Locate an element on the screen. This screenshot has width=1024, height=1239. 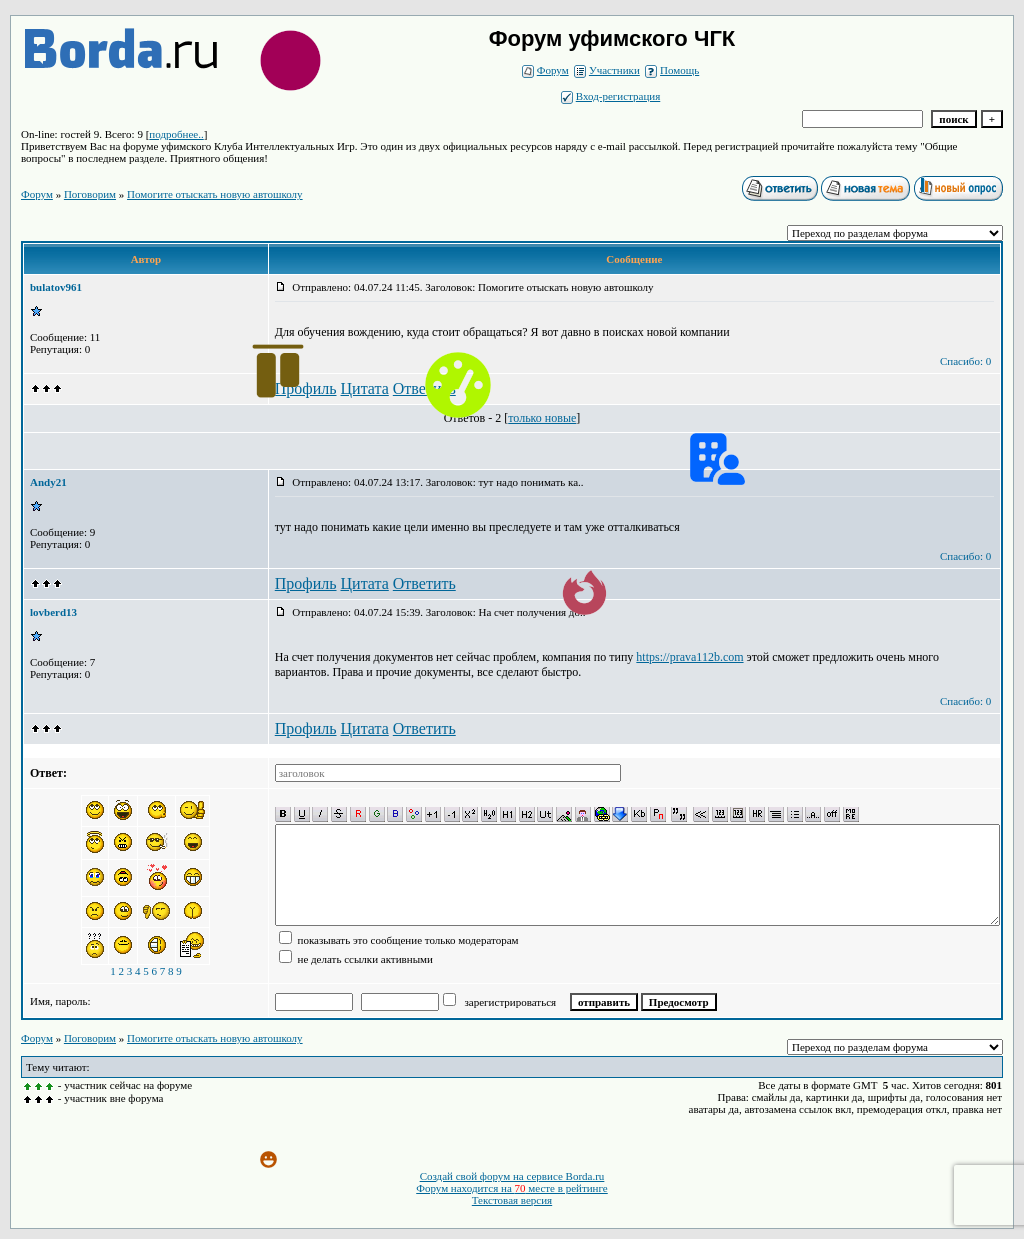
view company or workplace profile is located at coordinates (714, 457).